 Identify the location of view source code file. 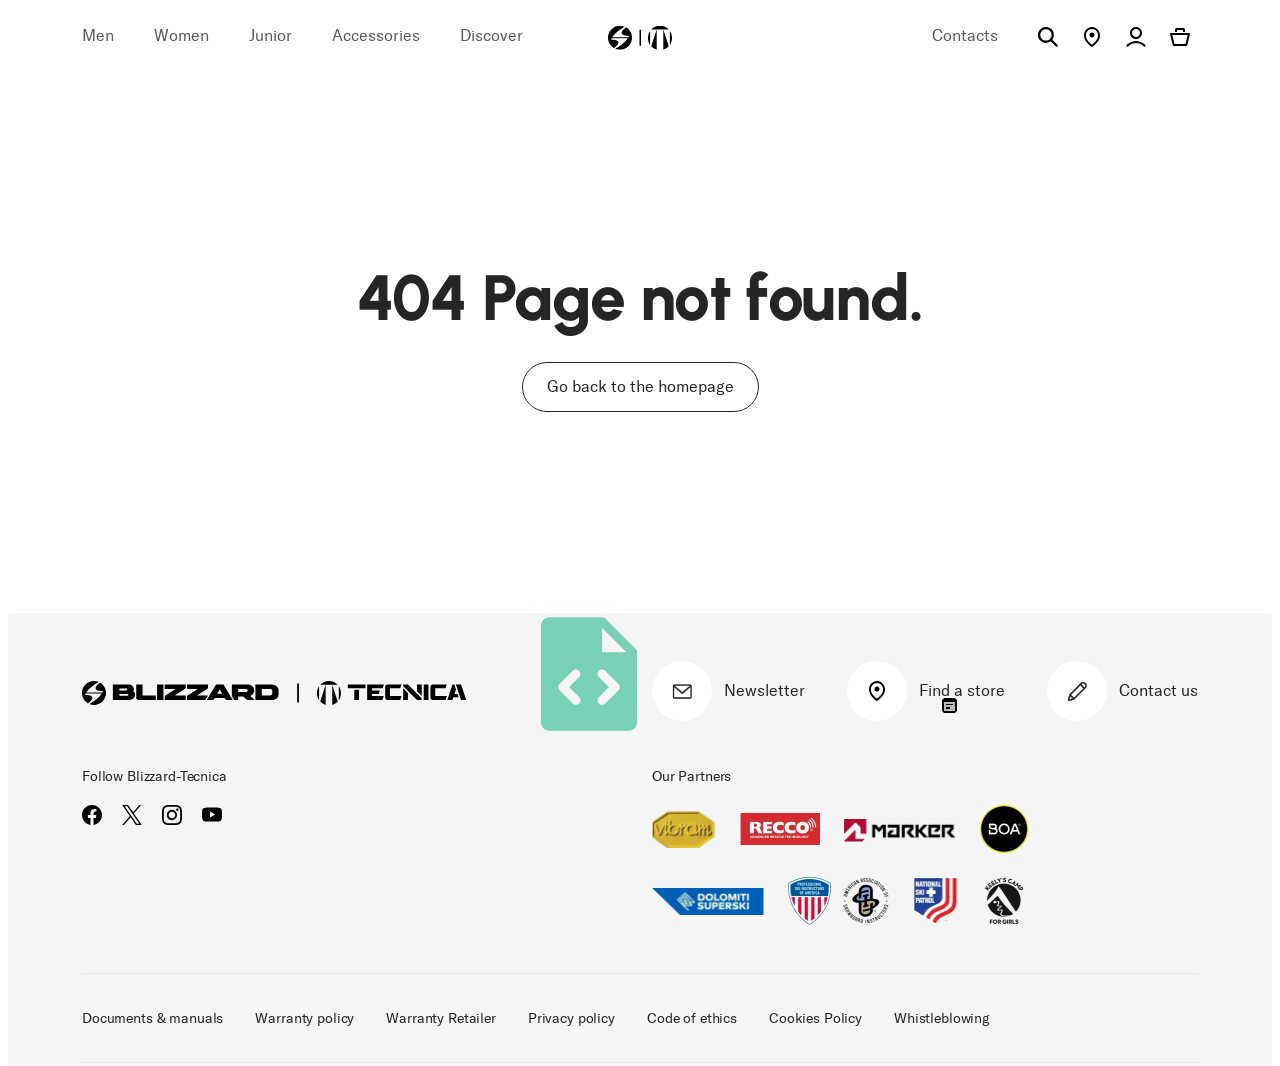
(589, 674).